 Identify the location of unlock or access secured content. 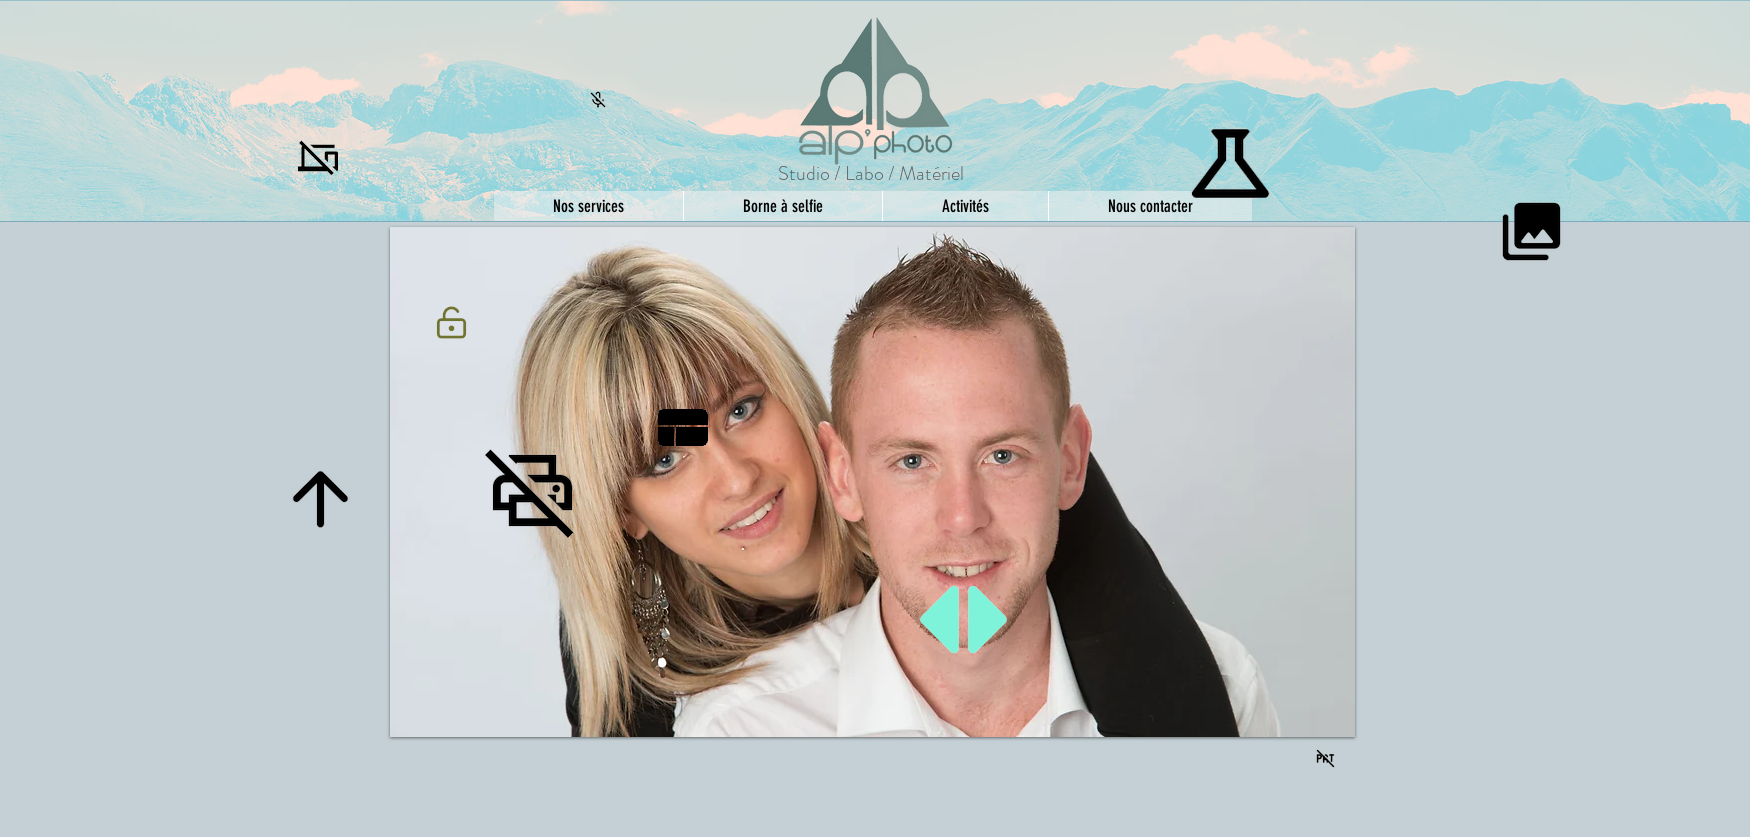
(451, 322).